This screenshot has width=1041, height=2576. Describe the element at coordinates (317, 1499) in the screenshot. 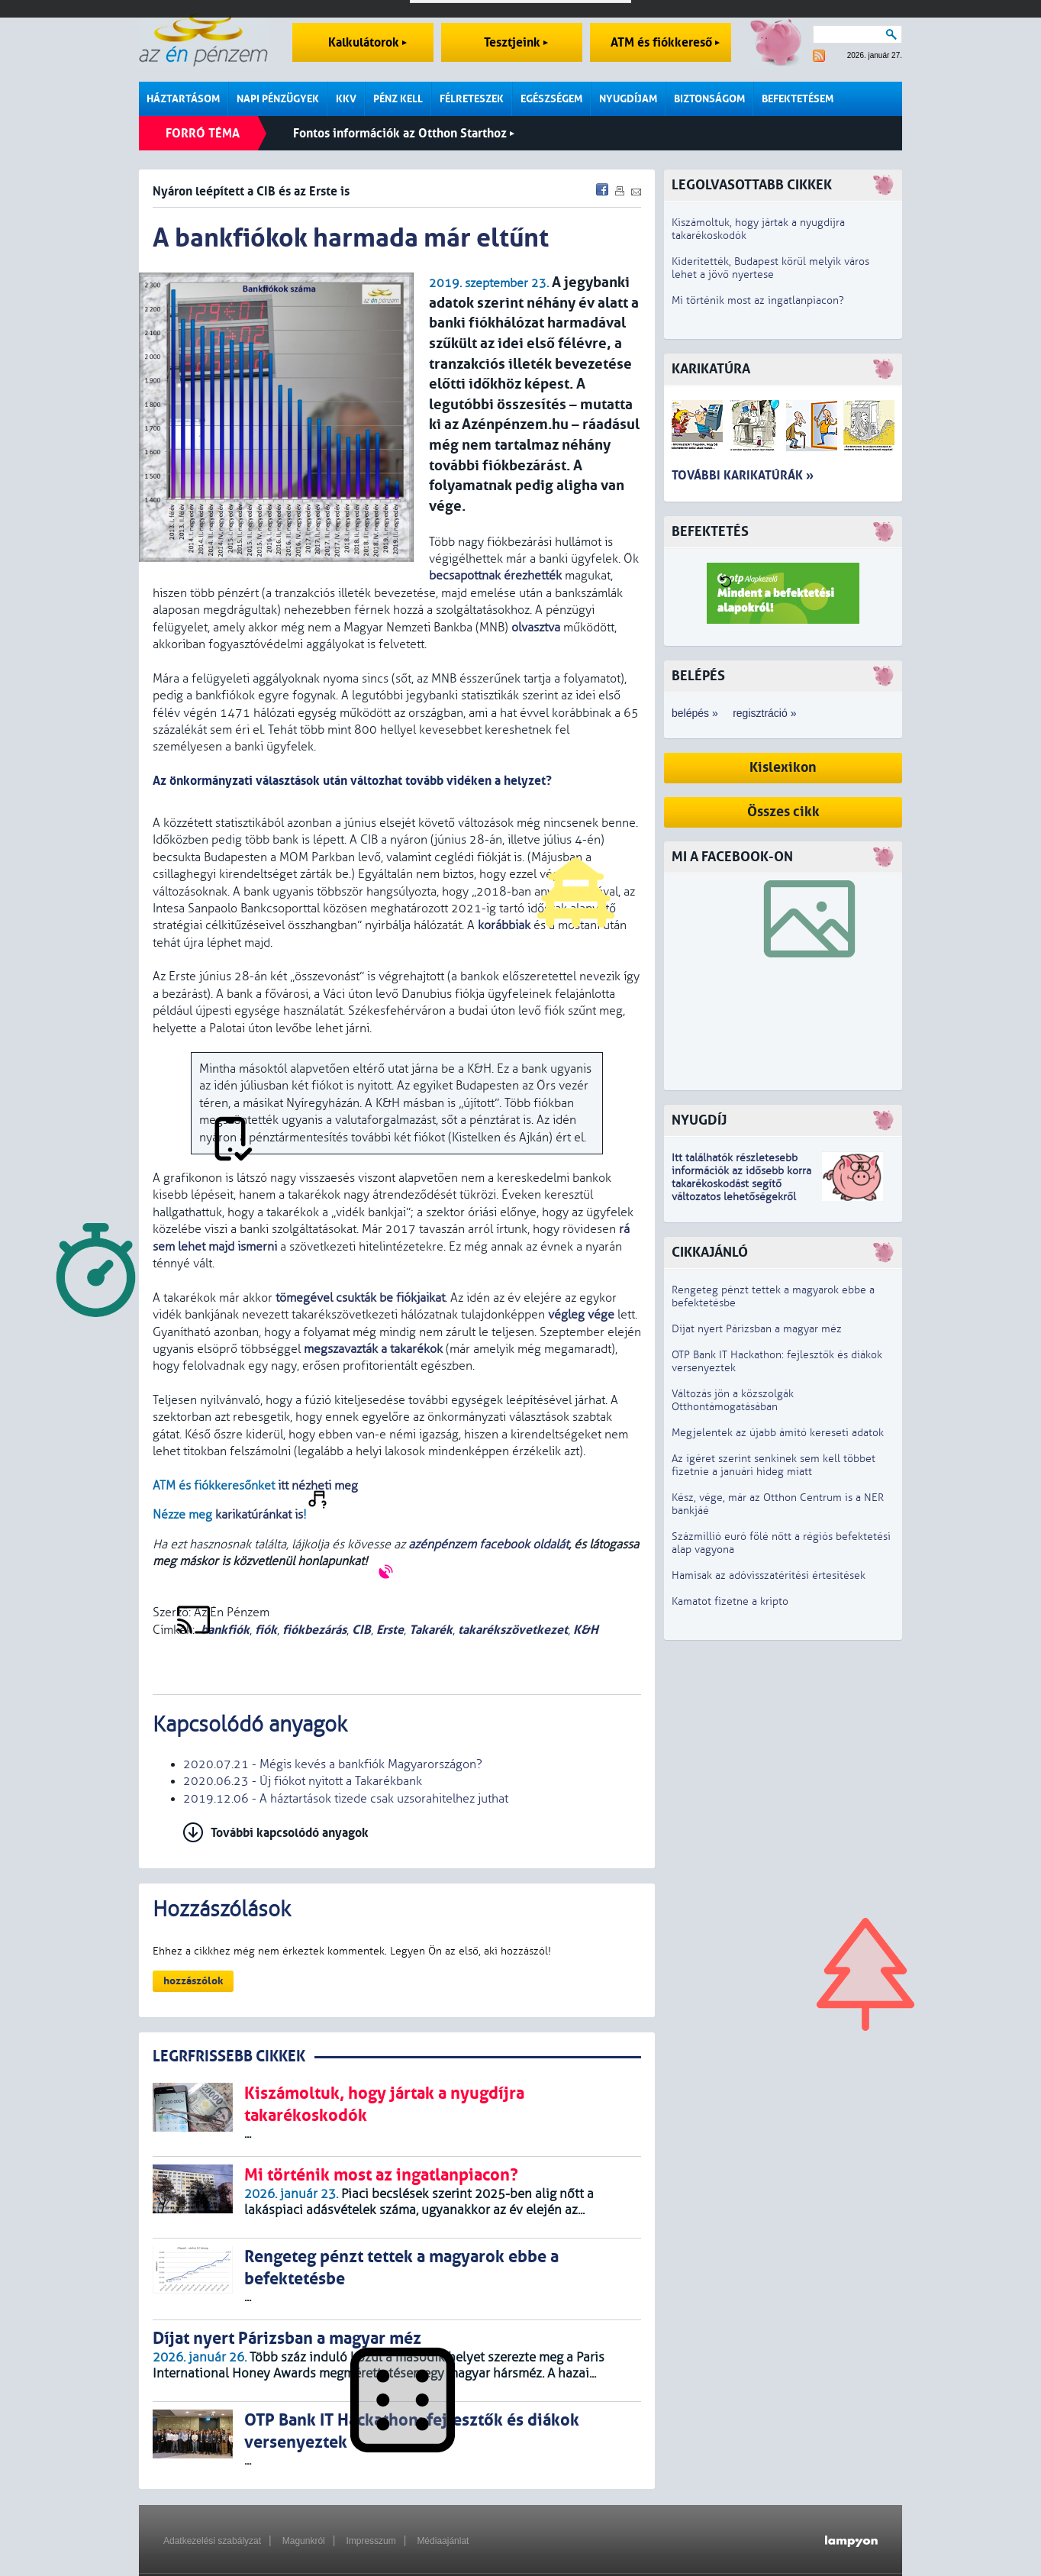

I see `get help identifying a song` at that location.